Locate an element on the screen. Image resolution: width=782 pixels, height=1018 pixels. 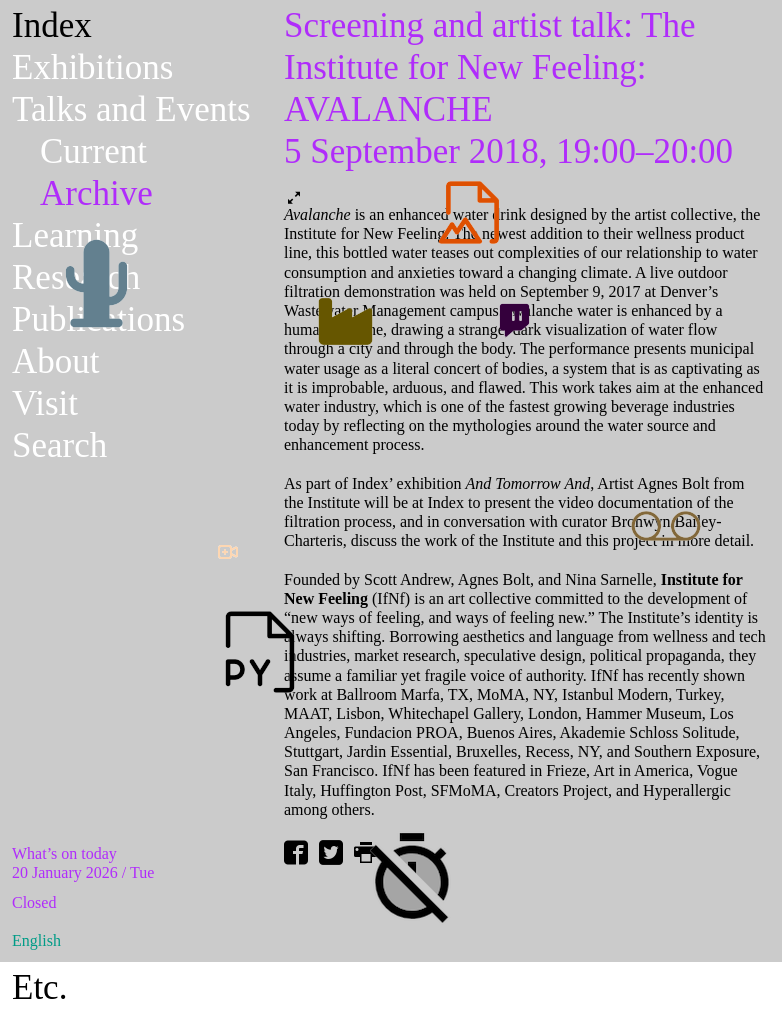
timer is disabled or inactive is located at coordinates (412, 878).